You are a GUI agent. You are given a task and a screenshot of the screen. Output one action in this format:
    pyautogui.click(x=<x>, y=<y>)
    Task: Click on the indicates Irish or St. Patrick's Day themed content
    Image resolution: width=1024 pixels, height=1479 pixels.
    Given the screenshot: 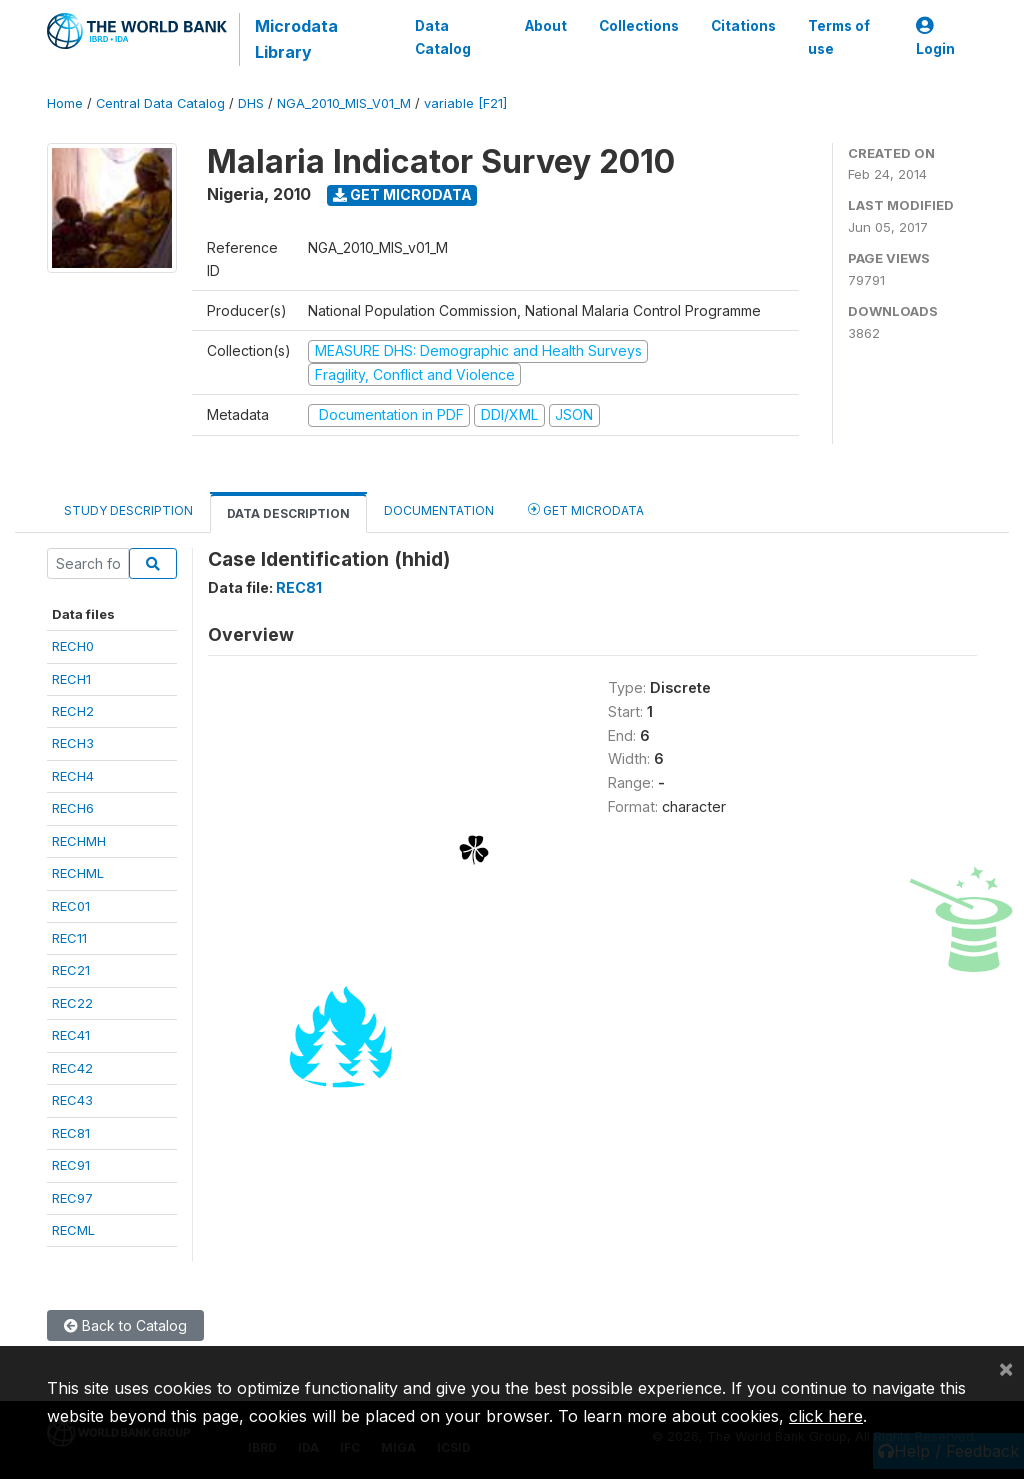 What is the action you would take?
    pyautogui.click(x=474, y=850)
    